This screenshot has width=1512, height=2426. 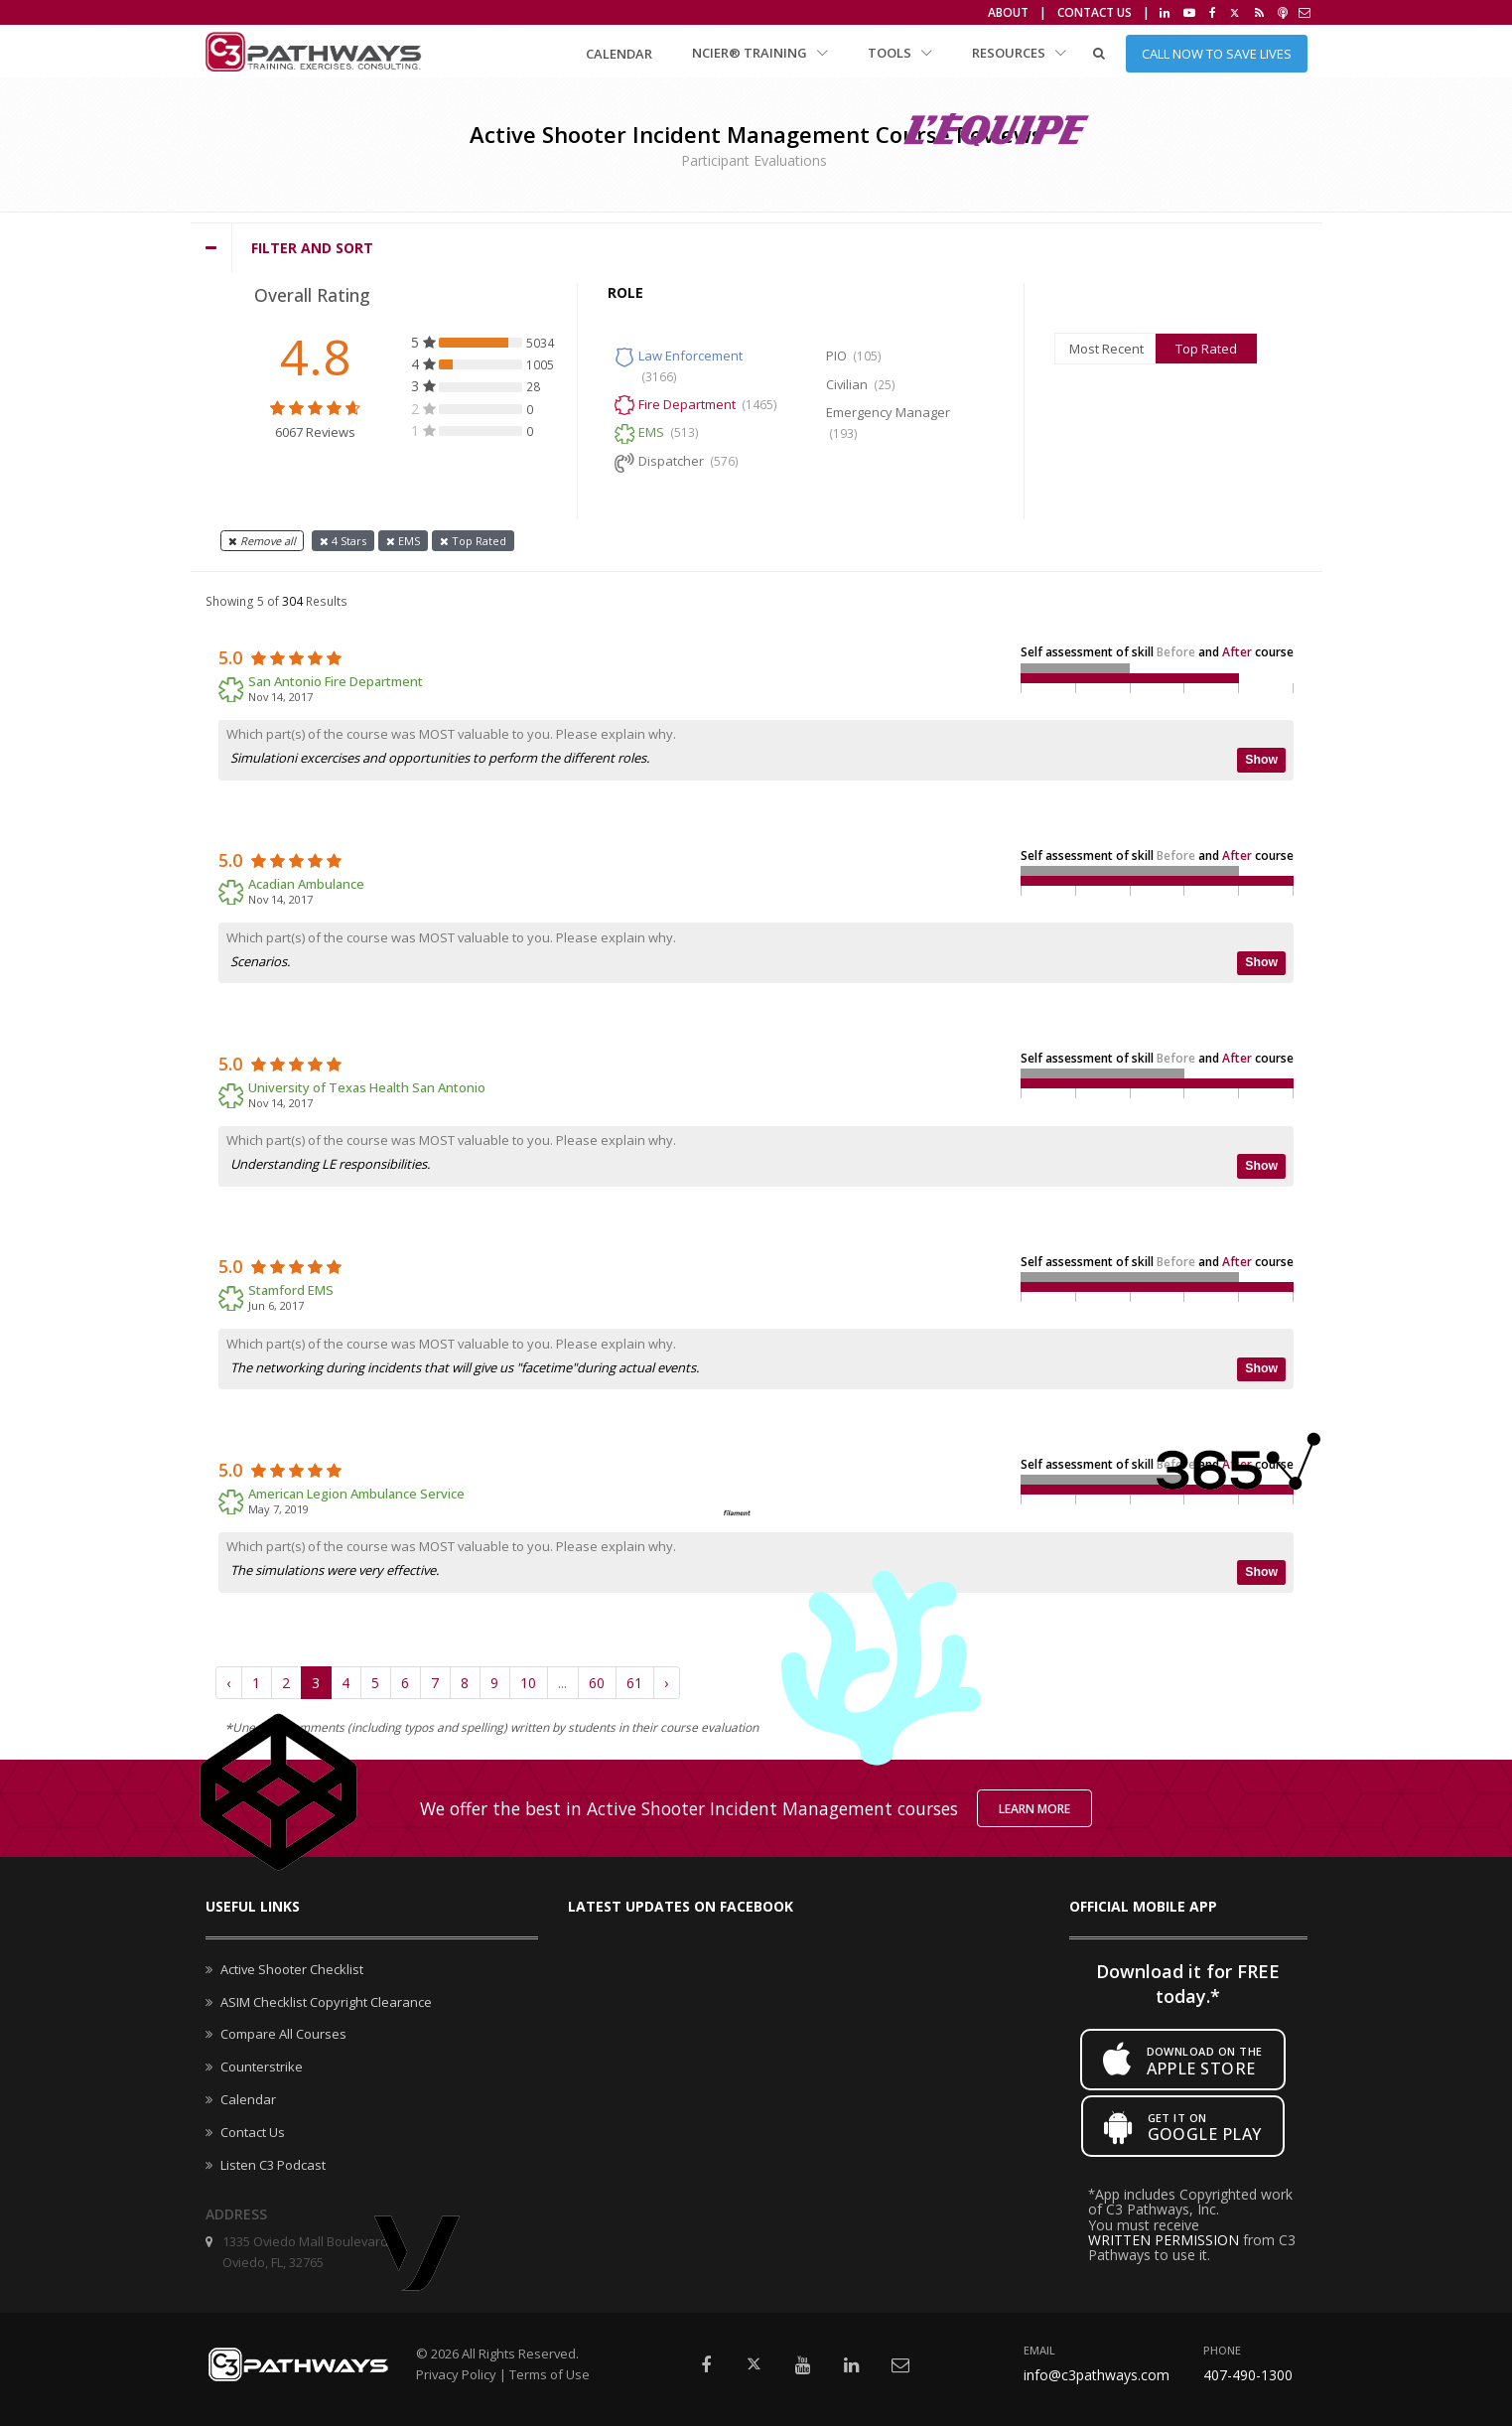 I want to click on link to L'Équipe sports news website, so click(x=996, y=129).